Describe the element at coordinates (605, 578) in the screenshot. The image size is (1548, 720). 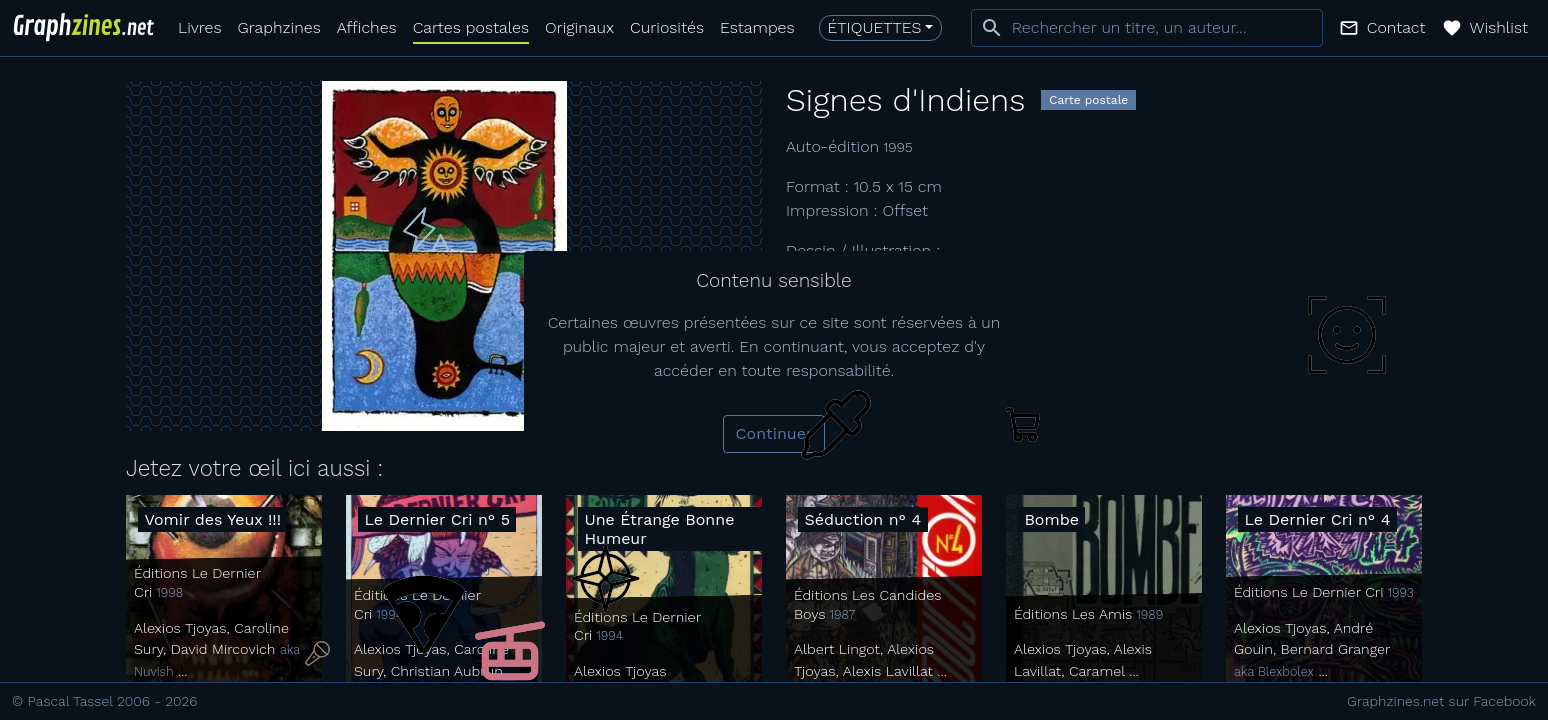
I see `access navigation or orientation tools` at that location.